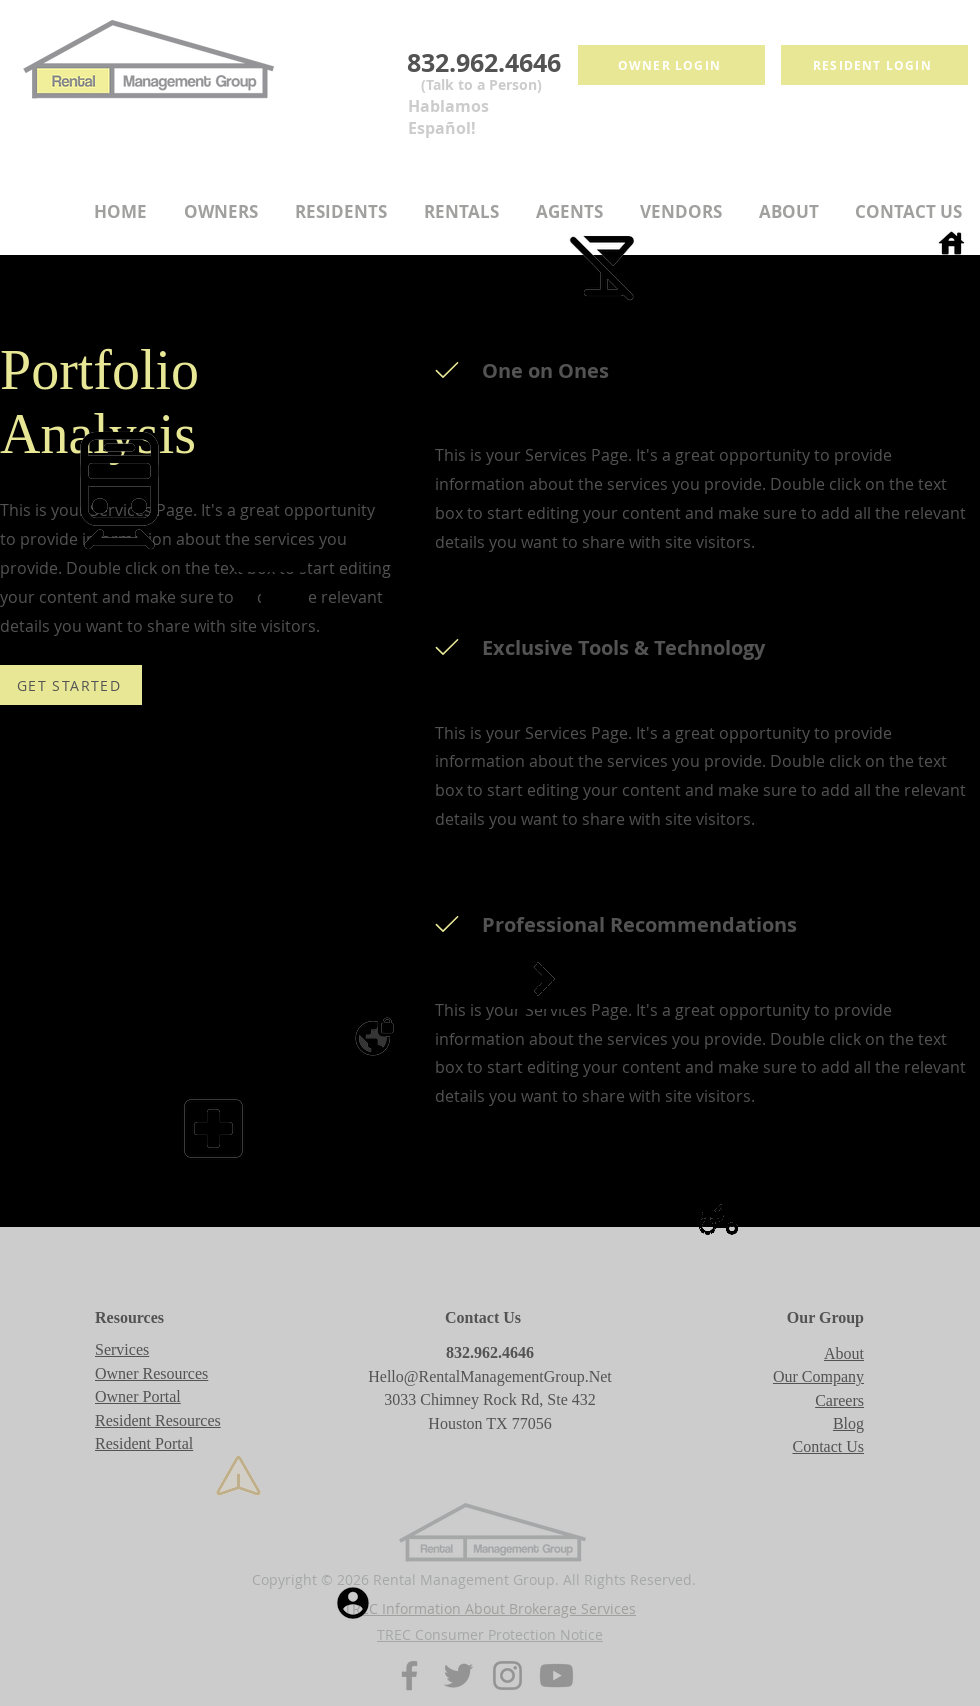 The width and height of the screenshot is (980, 1706). I want to click on find nearby hospitals or medical facilities, so click(213, 1128).